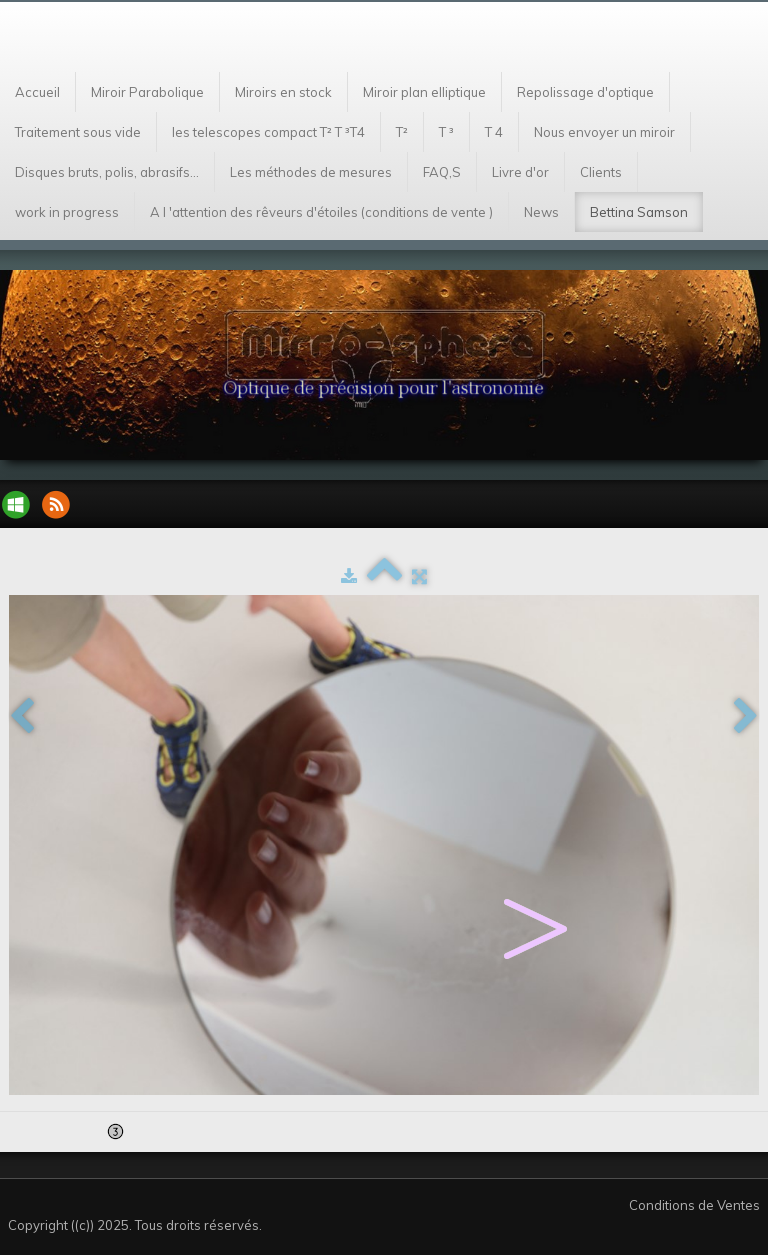 The image size is (768, 1255). Describe the element at coordinates (531, 929) in the screenshot. I see `navigate to the next item or page` at that location.